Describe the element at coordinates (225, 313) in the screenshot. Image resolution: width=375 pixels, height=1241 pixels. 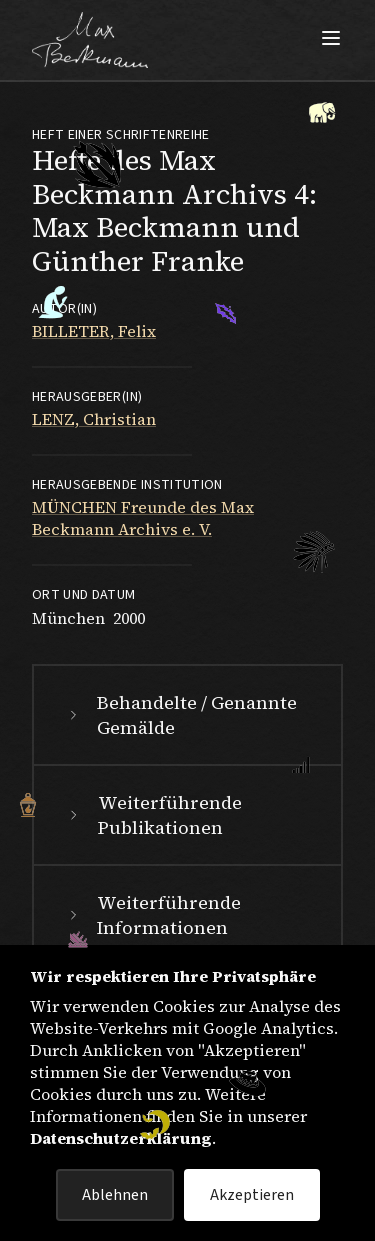
I see `indicates damage or injury status in a game` at that location.